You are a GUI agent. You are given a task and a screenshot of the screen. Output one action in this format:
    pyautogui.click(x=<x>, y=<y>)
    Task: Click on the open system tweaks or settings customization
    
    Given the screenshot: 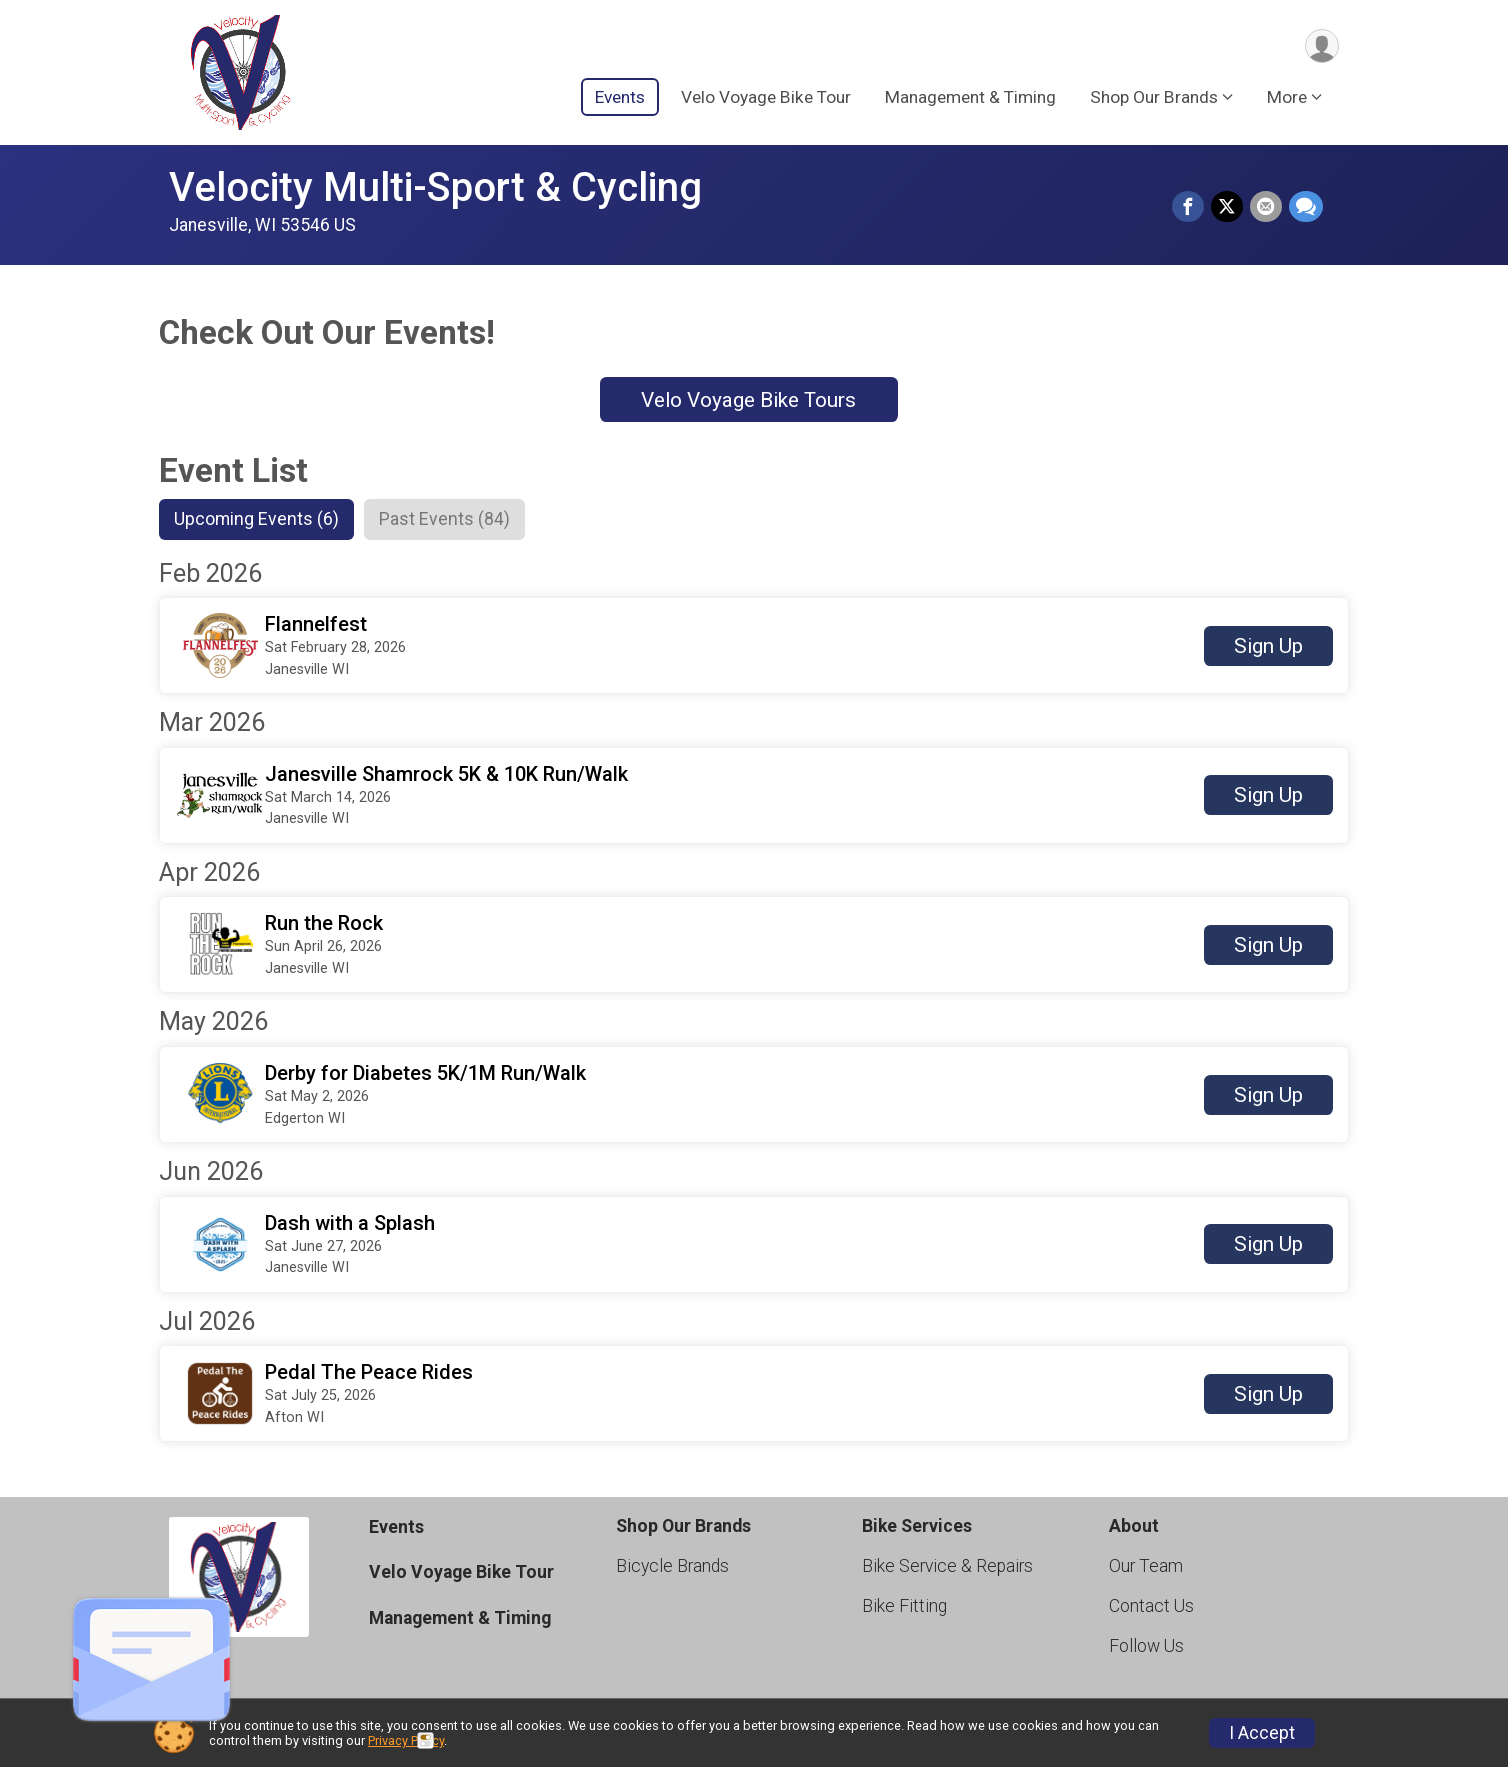 What is the action you would take?
    pyautogui.click(x=425, y=1740)
    